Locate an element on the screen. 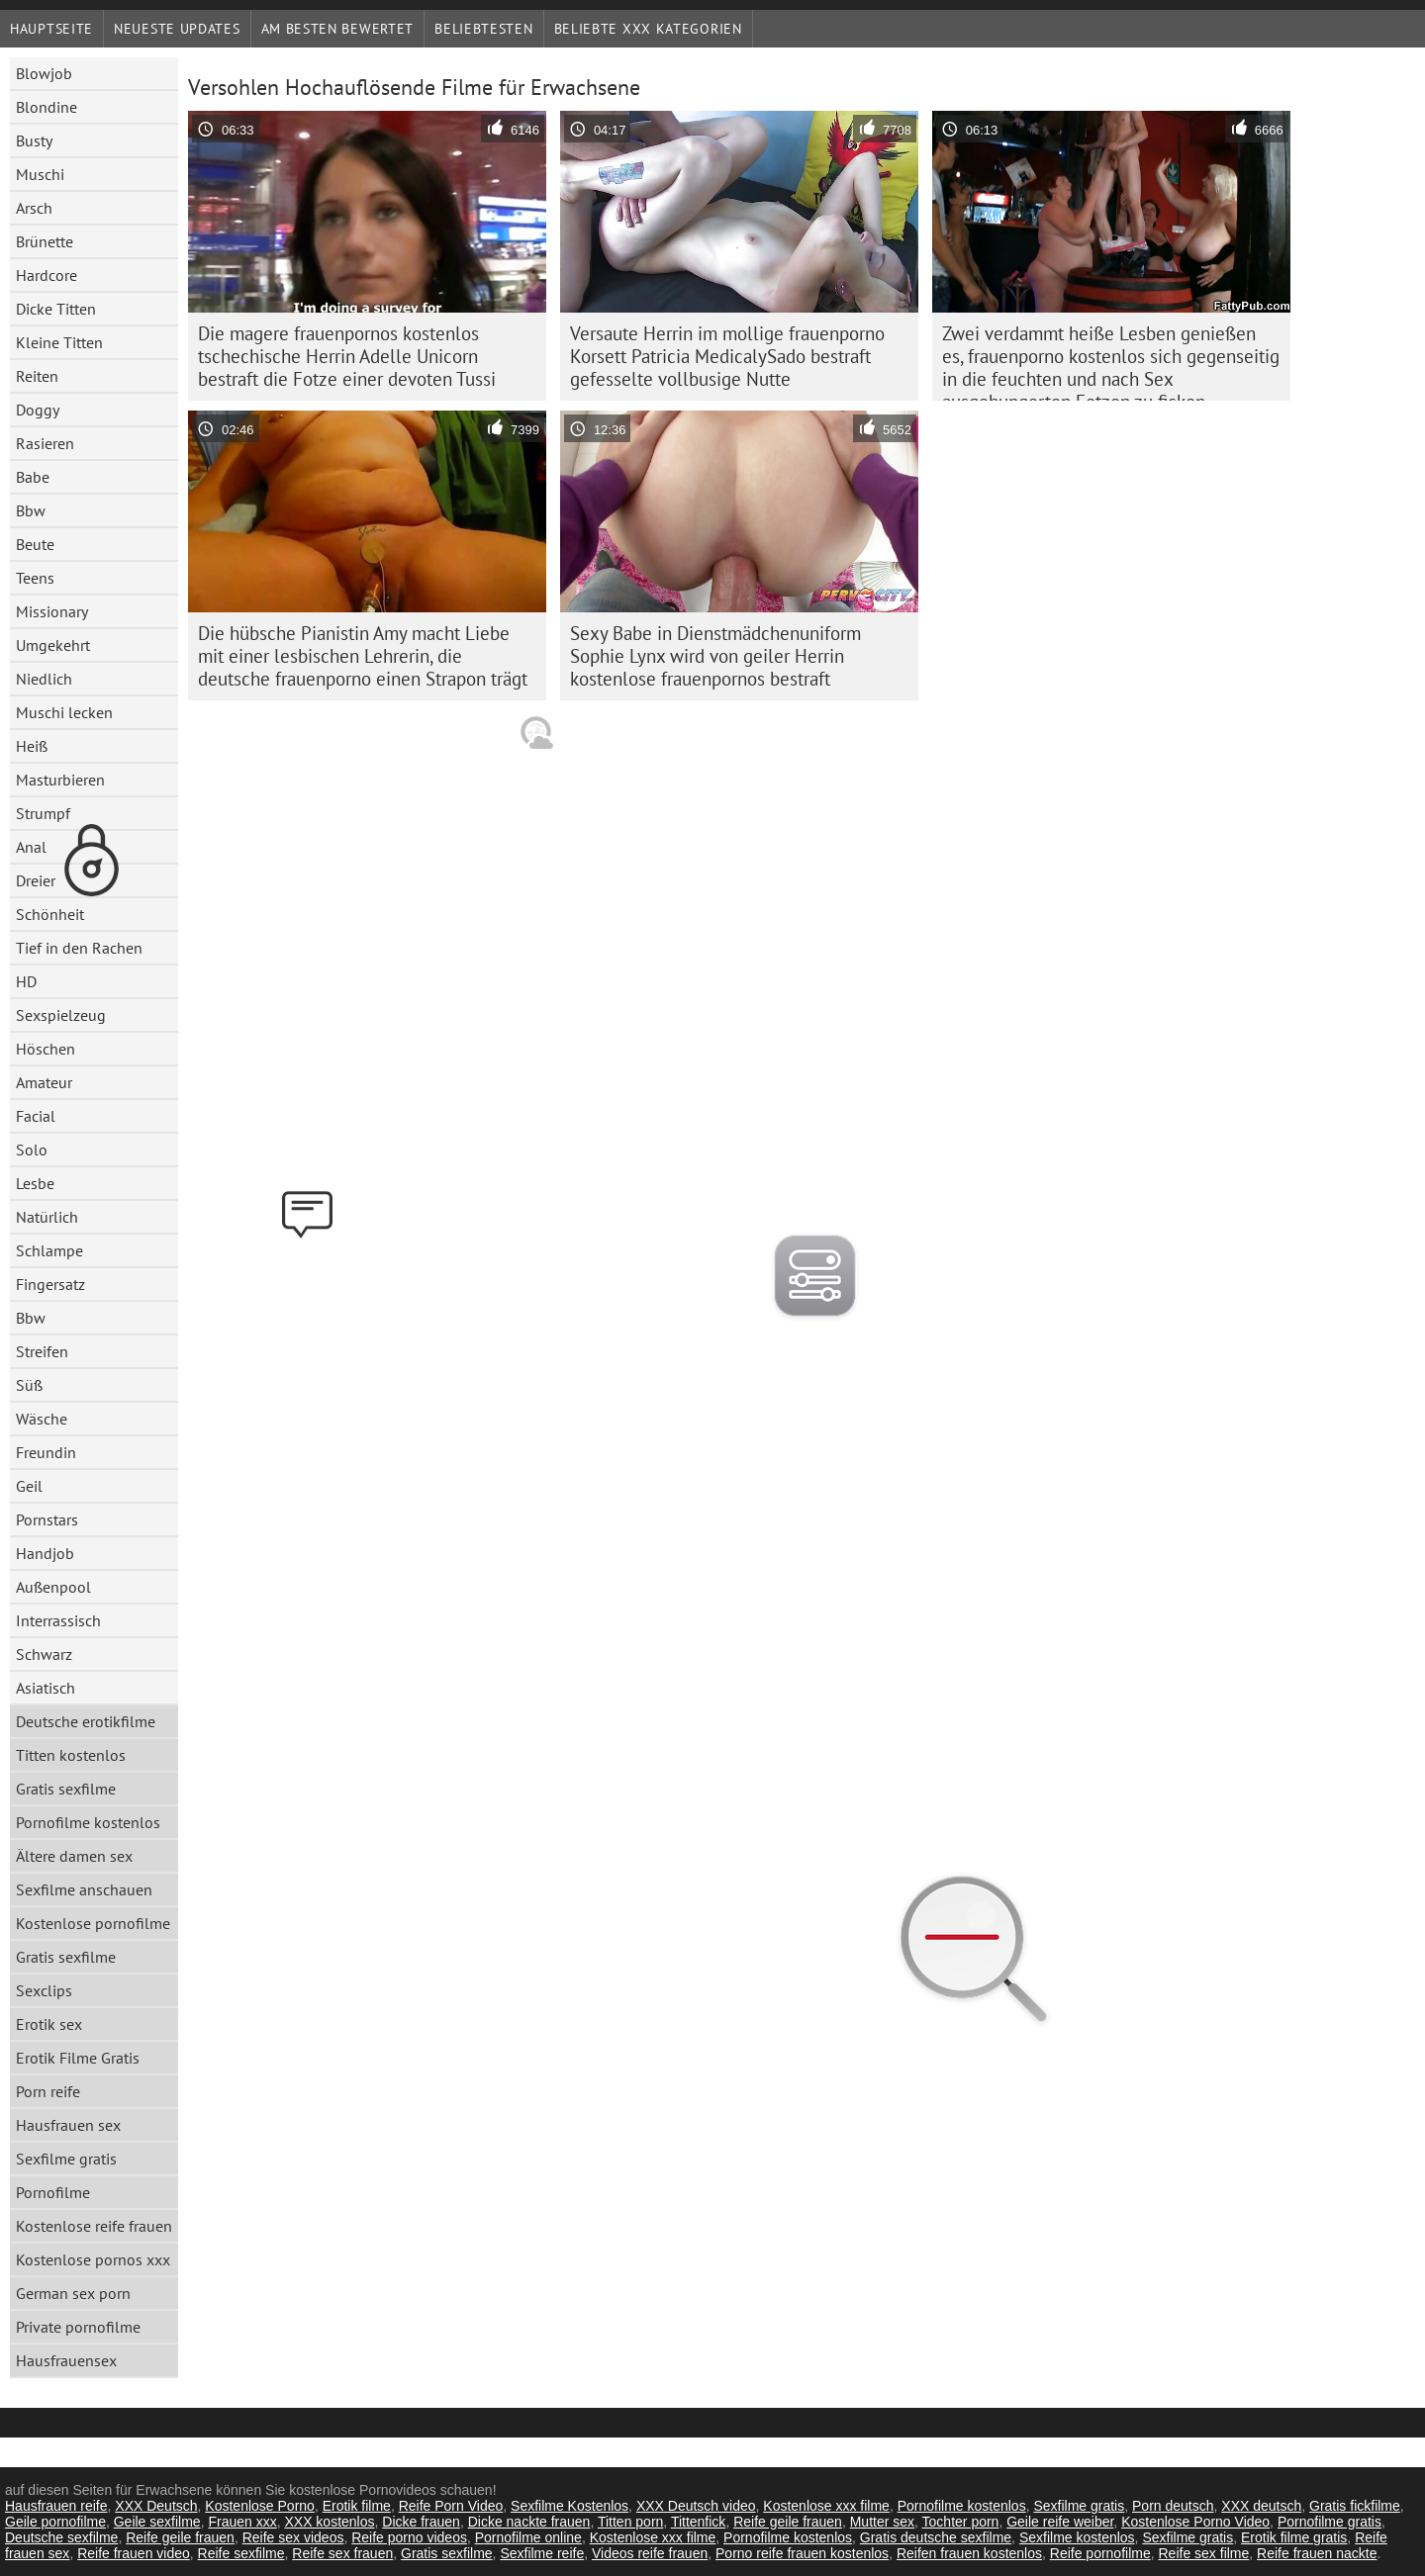  indicates partly cloudy night weather conditions is located at coordinates (535, 731).